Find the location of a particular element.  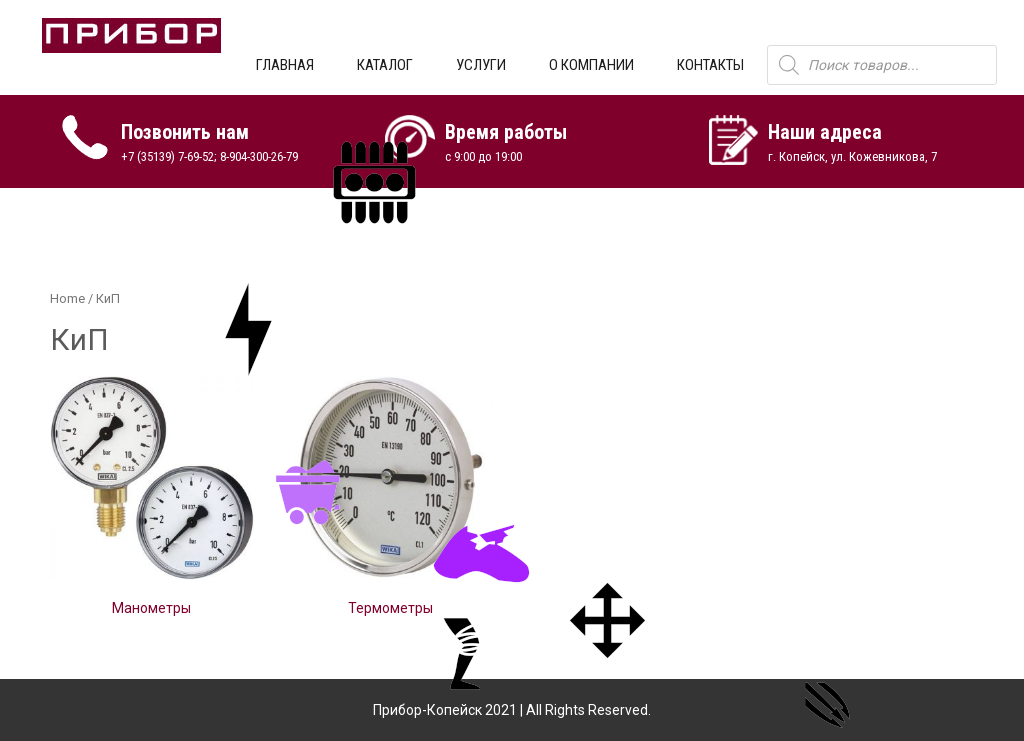

view black sea region on map is located at coordinates (481, 553).